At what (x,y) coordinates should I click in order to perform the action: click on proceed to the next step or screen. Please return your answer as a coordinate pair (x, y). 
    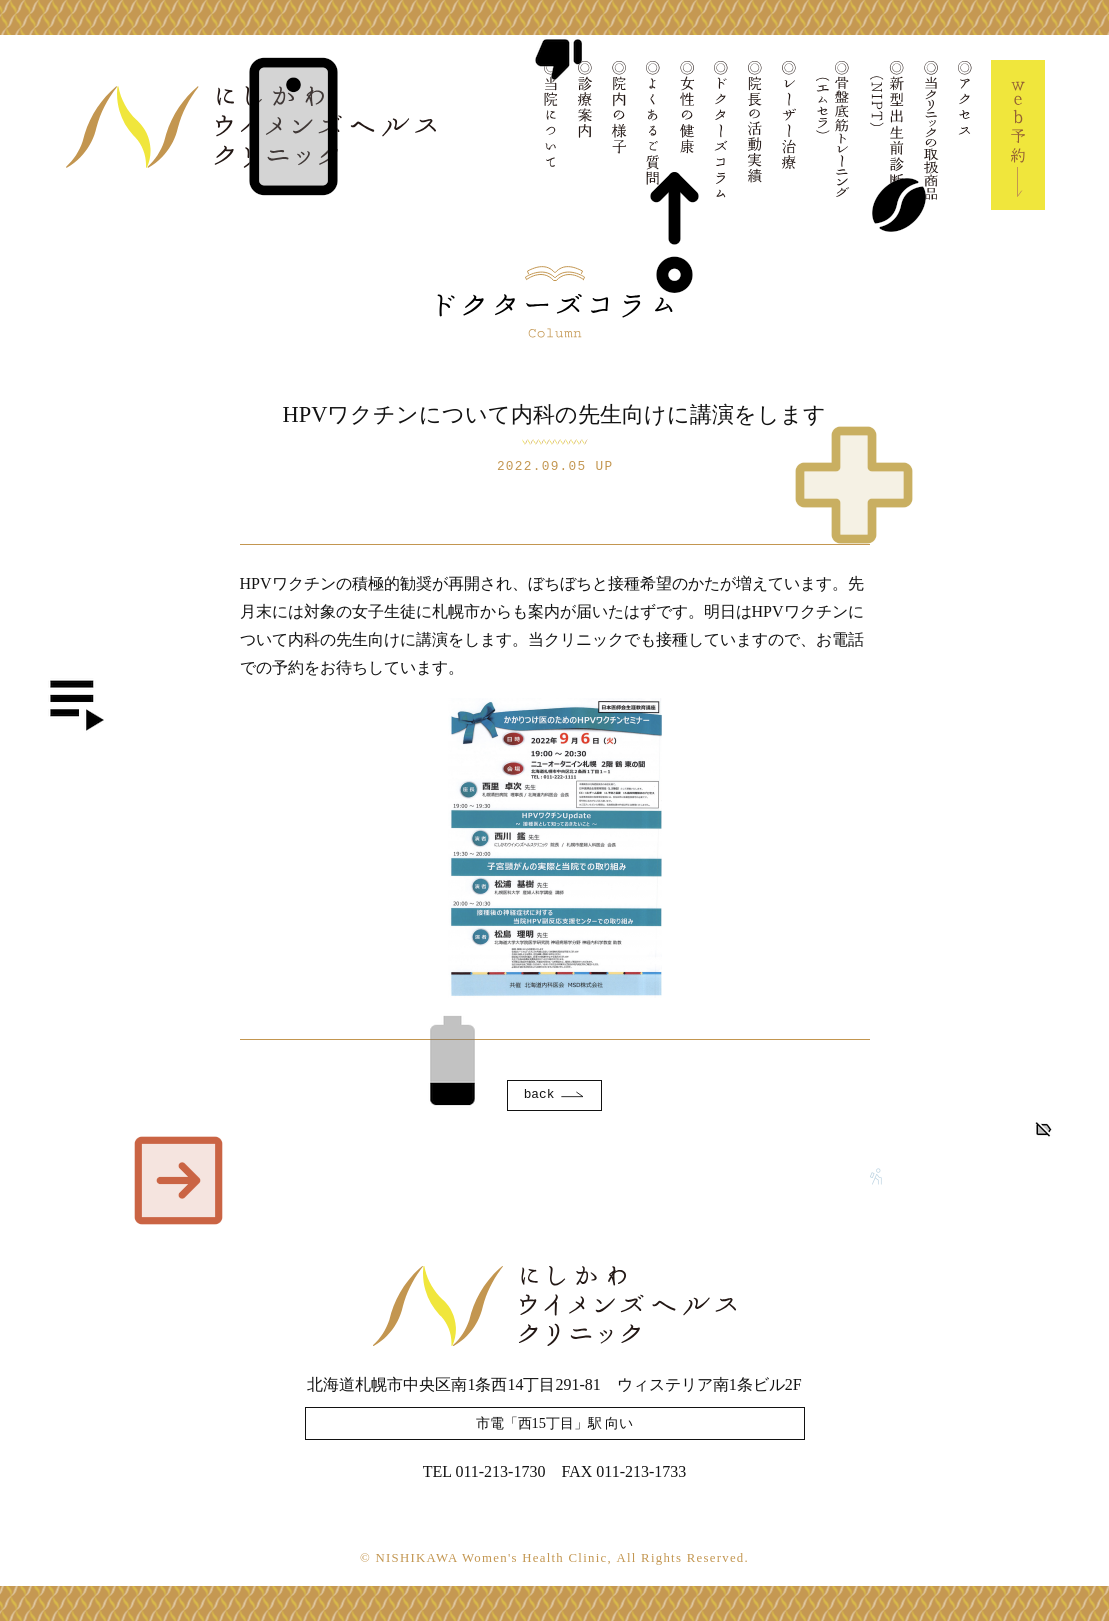
    Looking at the image, I should click on (178, 1180).